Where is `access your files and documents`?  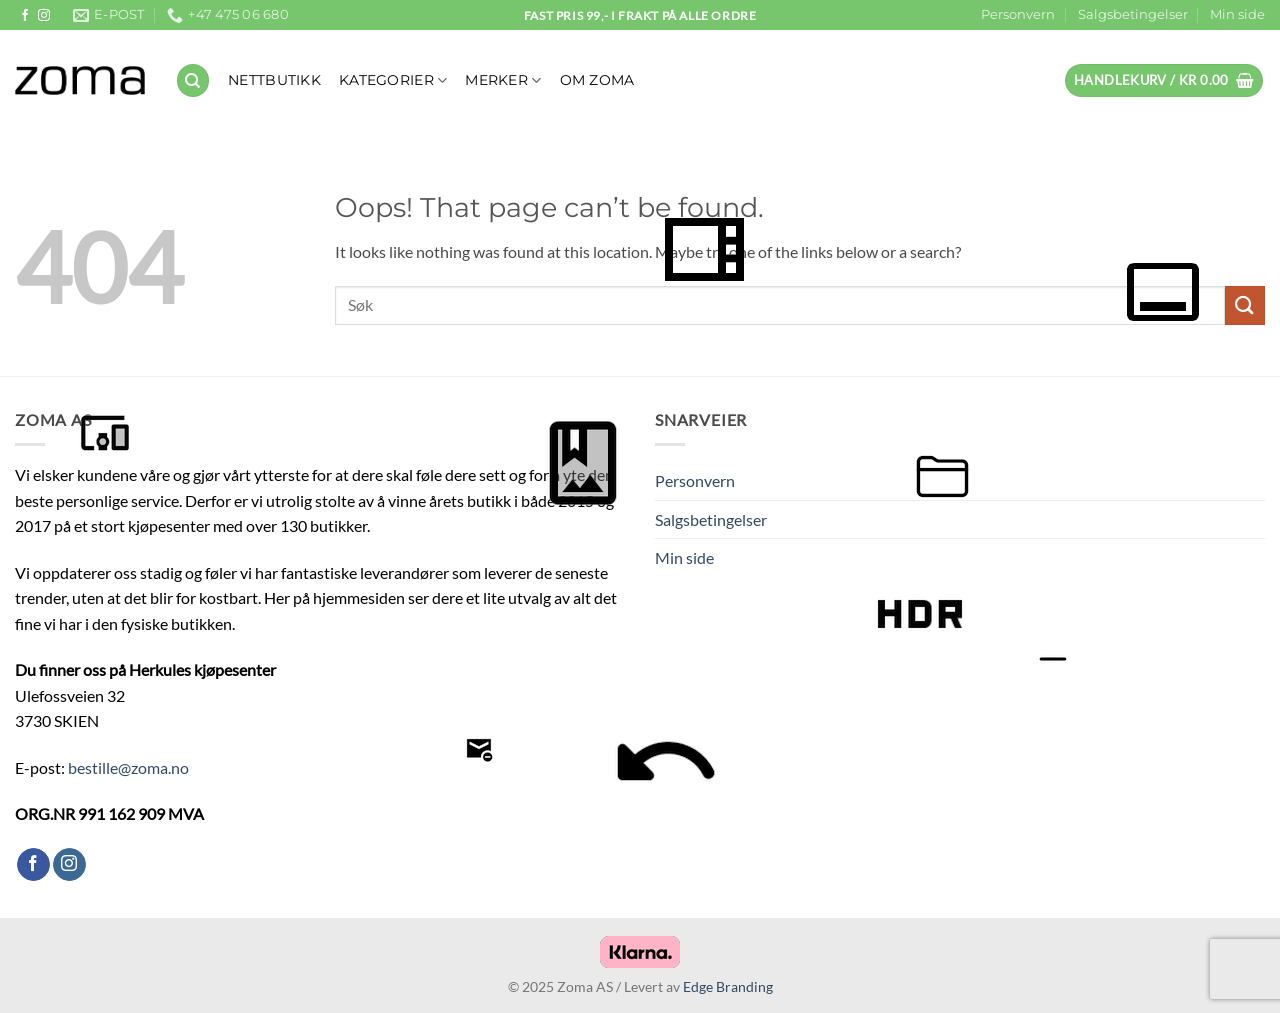
access your files and documents is located at coordinates (942, 476).